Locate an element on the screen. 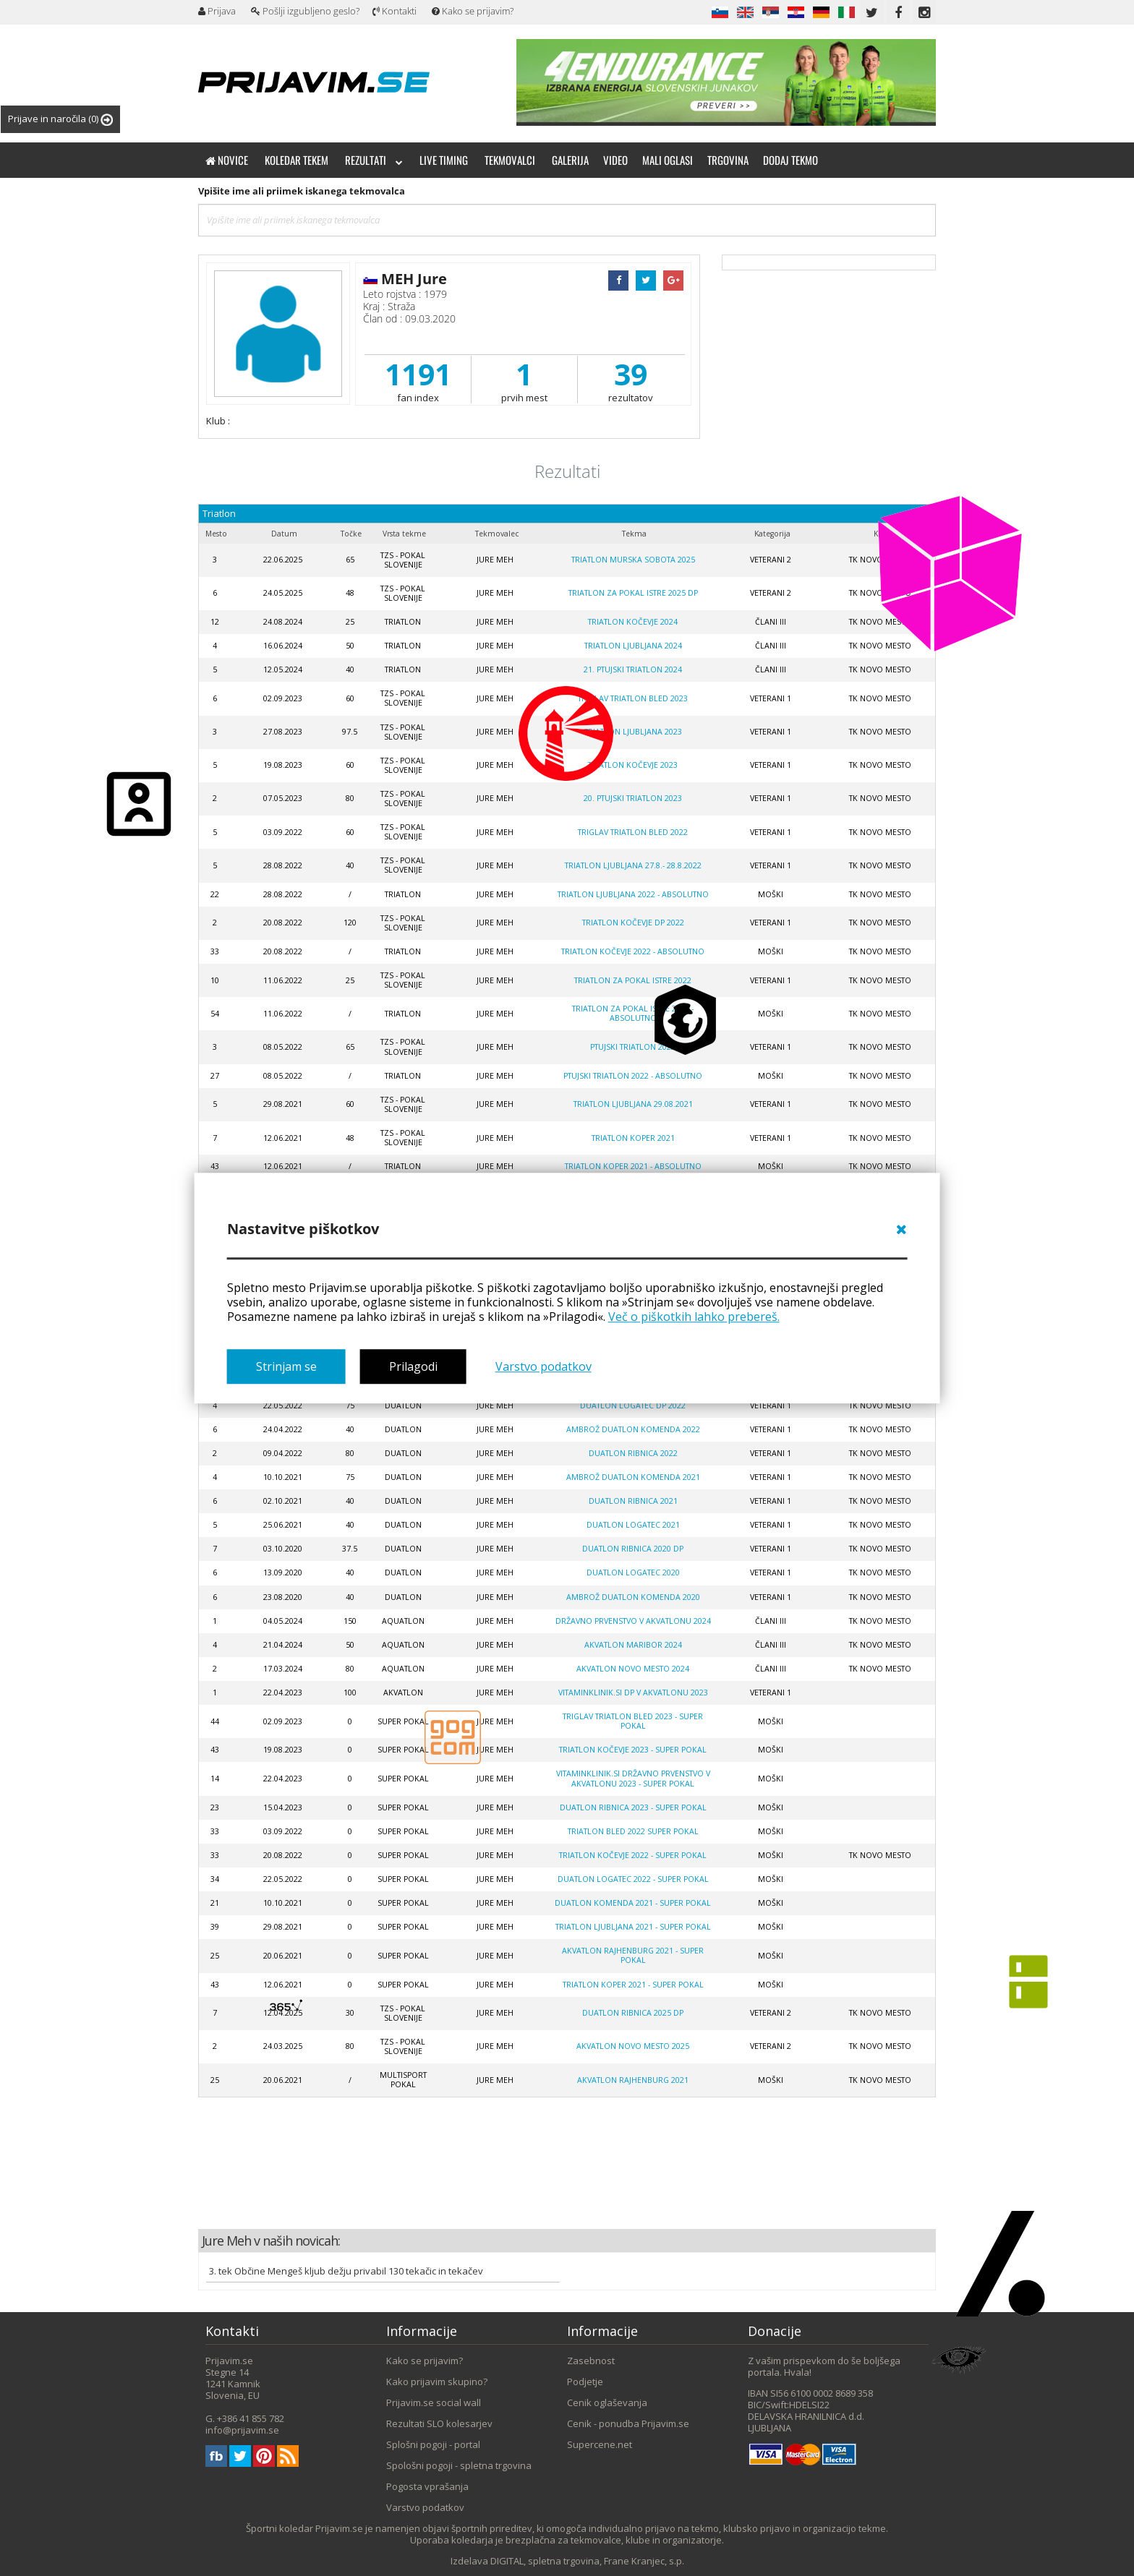 The height and width of the screenshot is (2576, 1134). view account profile is located at coordinates (139, 804).